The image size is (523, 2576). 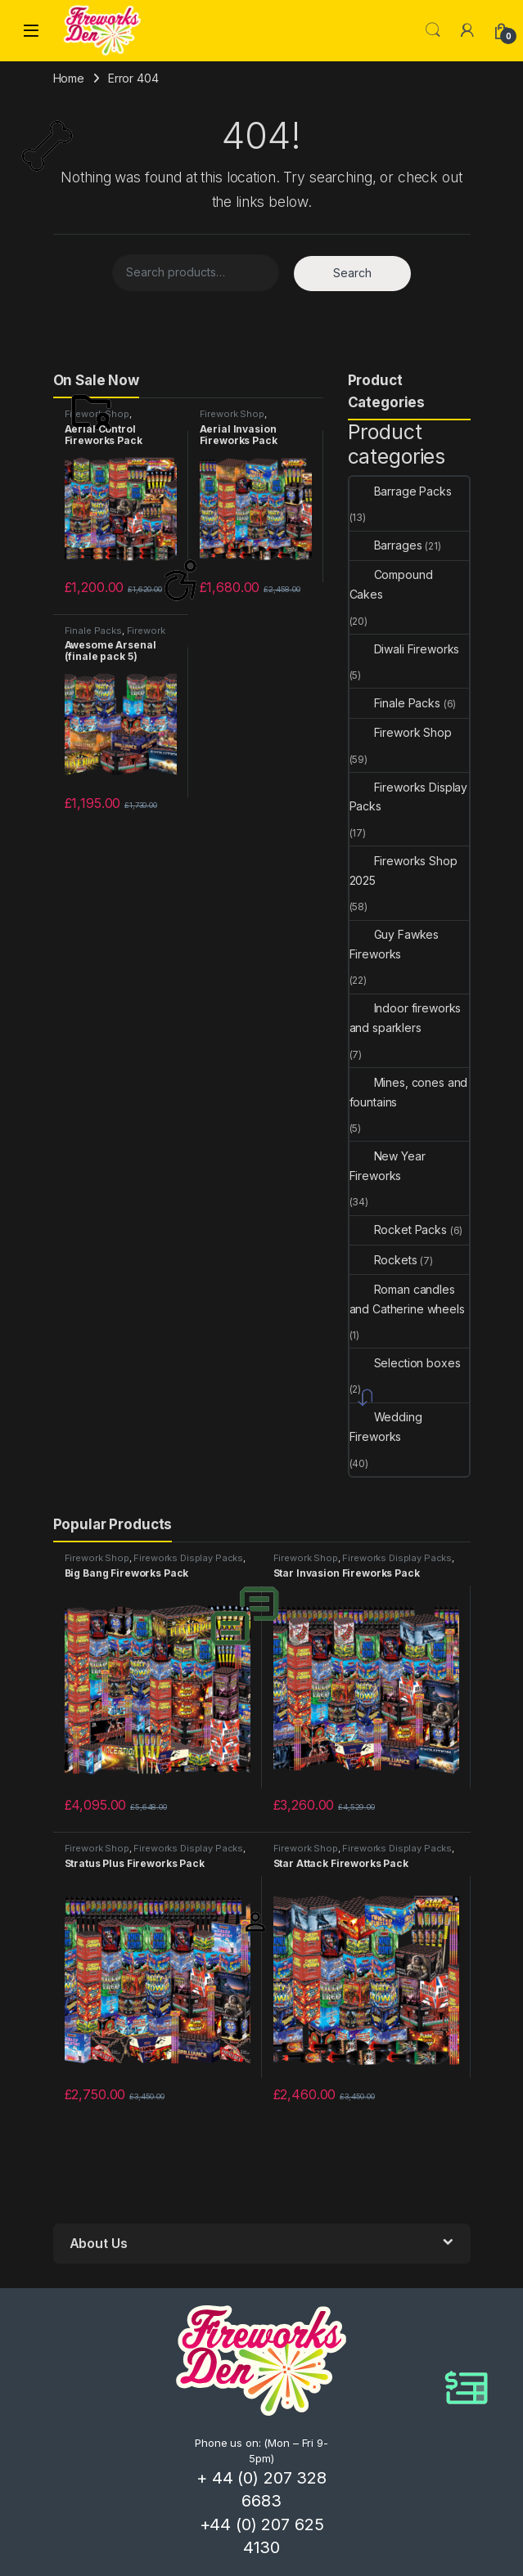 I want to click on undo or go back to previous state, so click(x=366, y=1398).